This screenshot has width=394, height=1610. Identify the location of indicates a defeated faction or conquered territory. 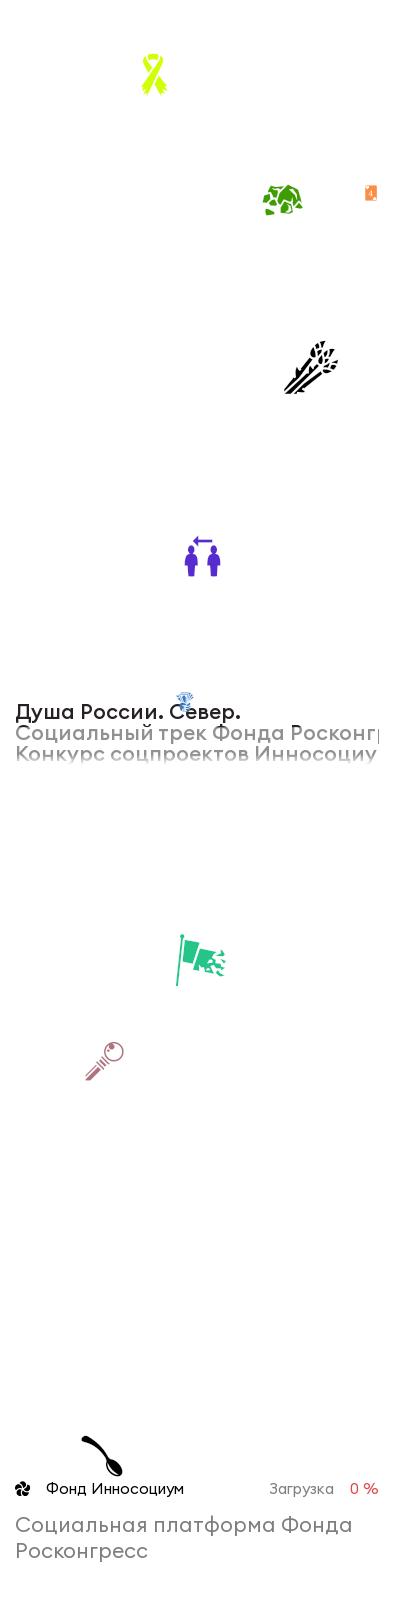
(200, 960).